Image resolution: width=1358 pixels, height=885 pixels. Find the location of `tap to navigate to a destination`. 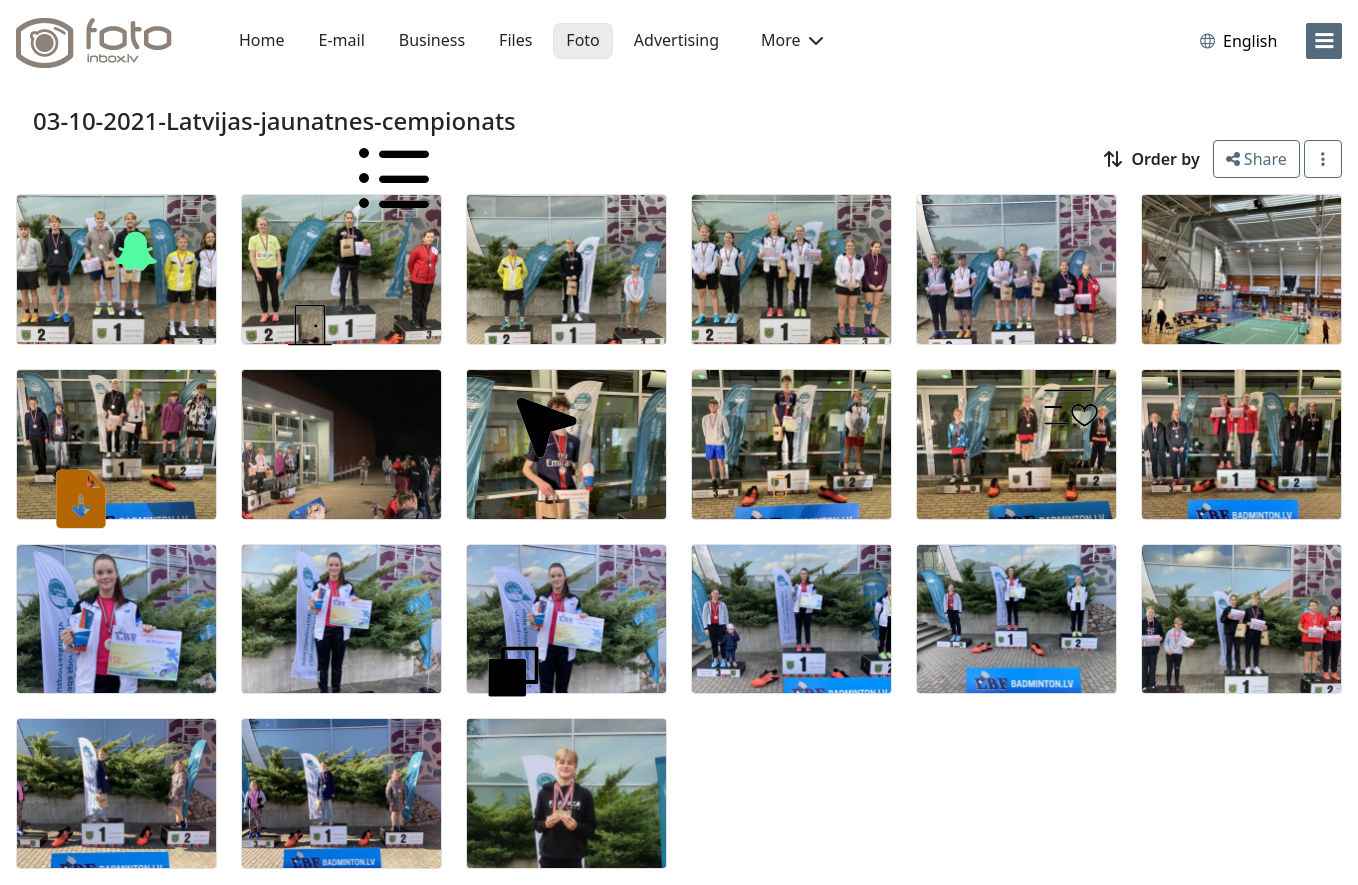

tap to navigate to a destination is located at coordinates (542, 423).